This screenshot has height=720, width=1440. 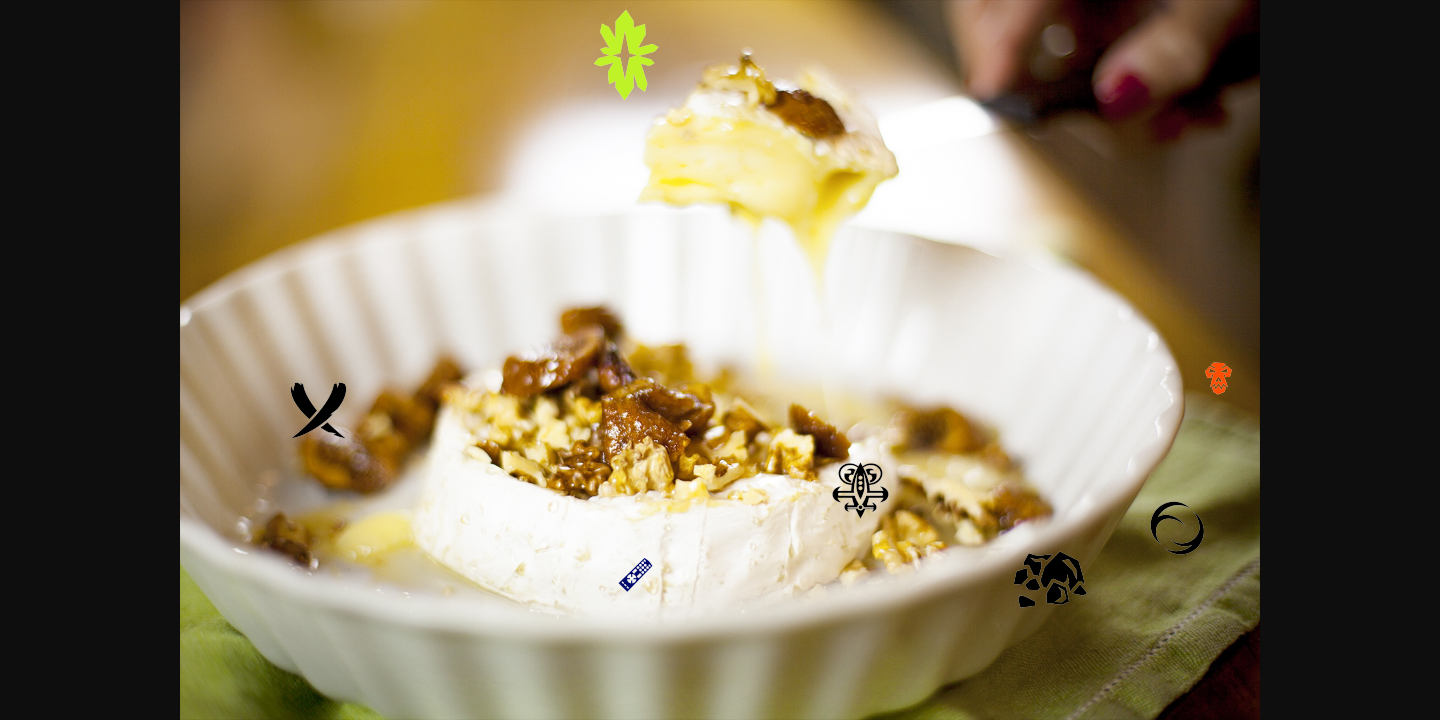 I want to click on ivory tusks item or resource in a game, so click(x=318, y=410).